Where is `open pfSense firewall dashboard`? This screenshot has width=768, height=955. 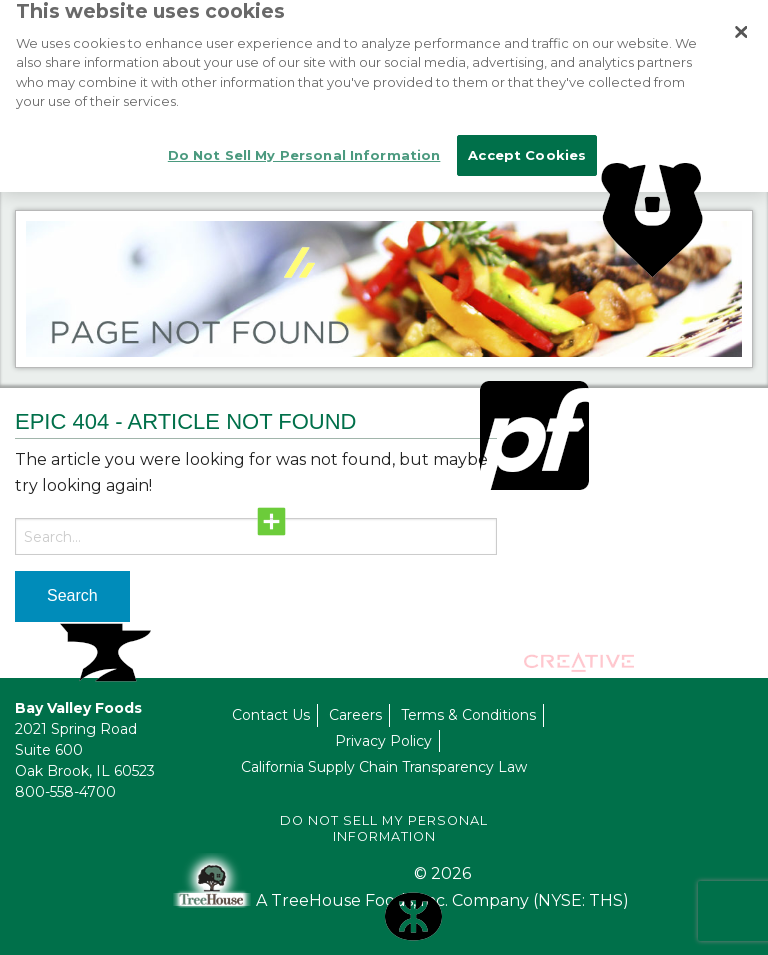 open pfSense firewall dashboard is located at coordinates (534, 435).